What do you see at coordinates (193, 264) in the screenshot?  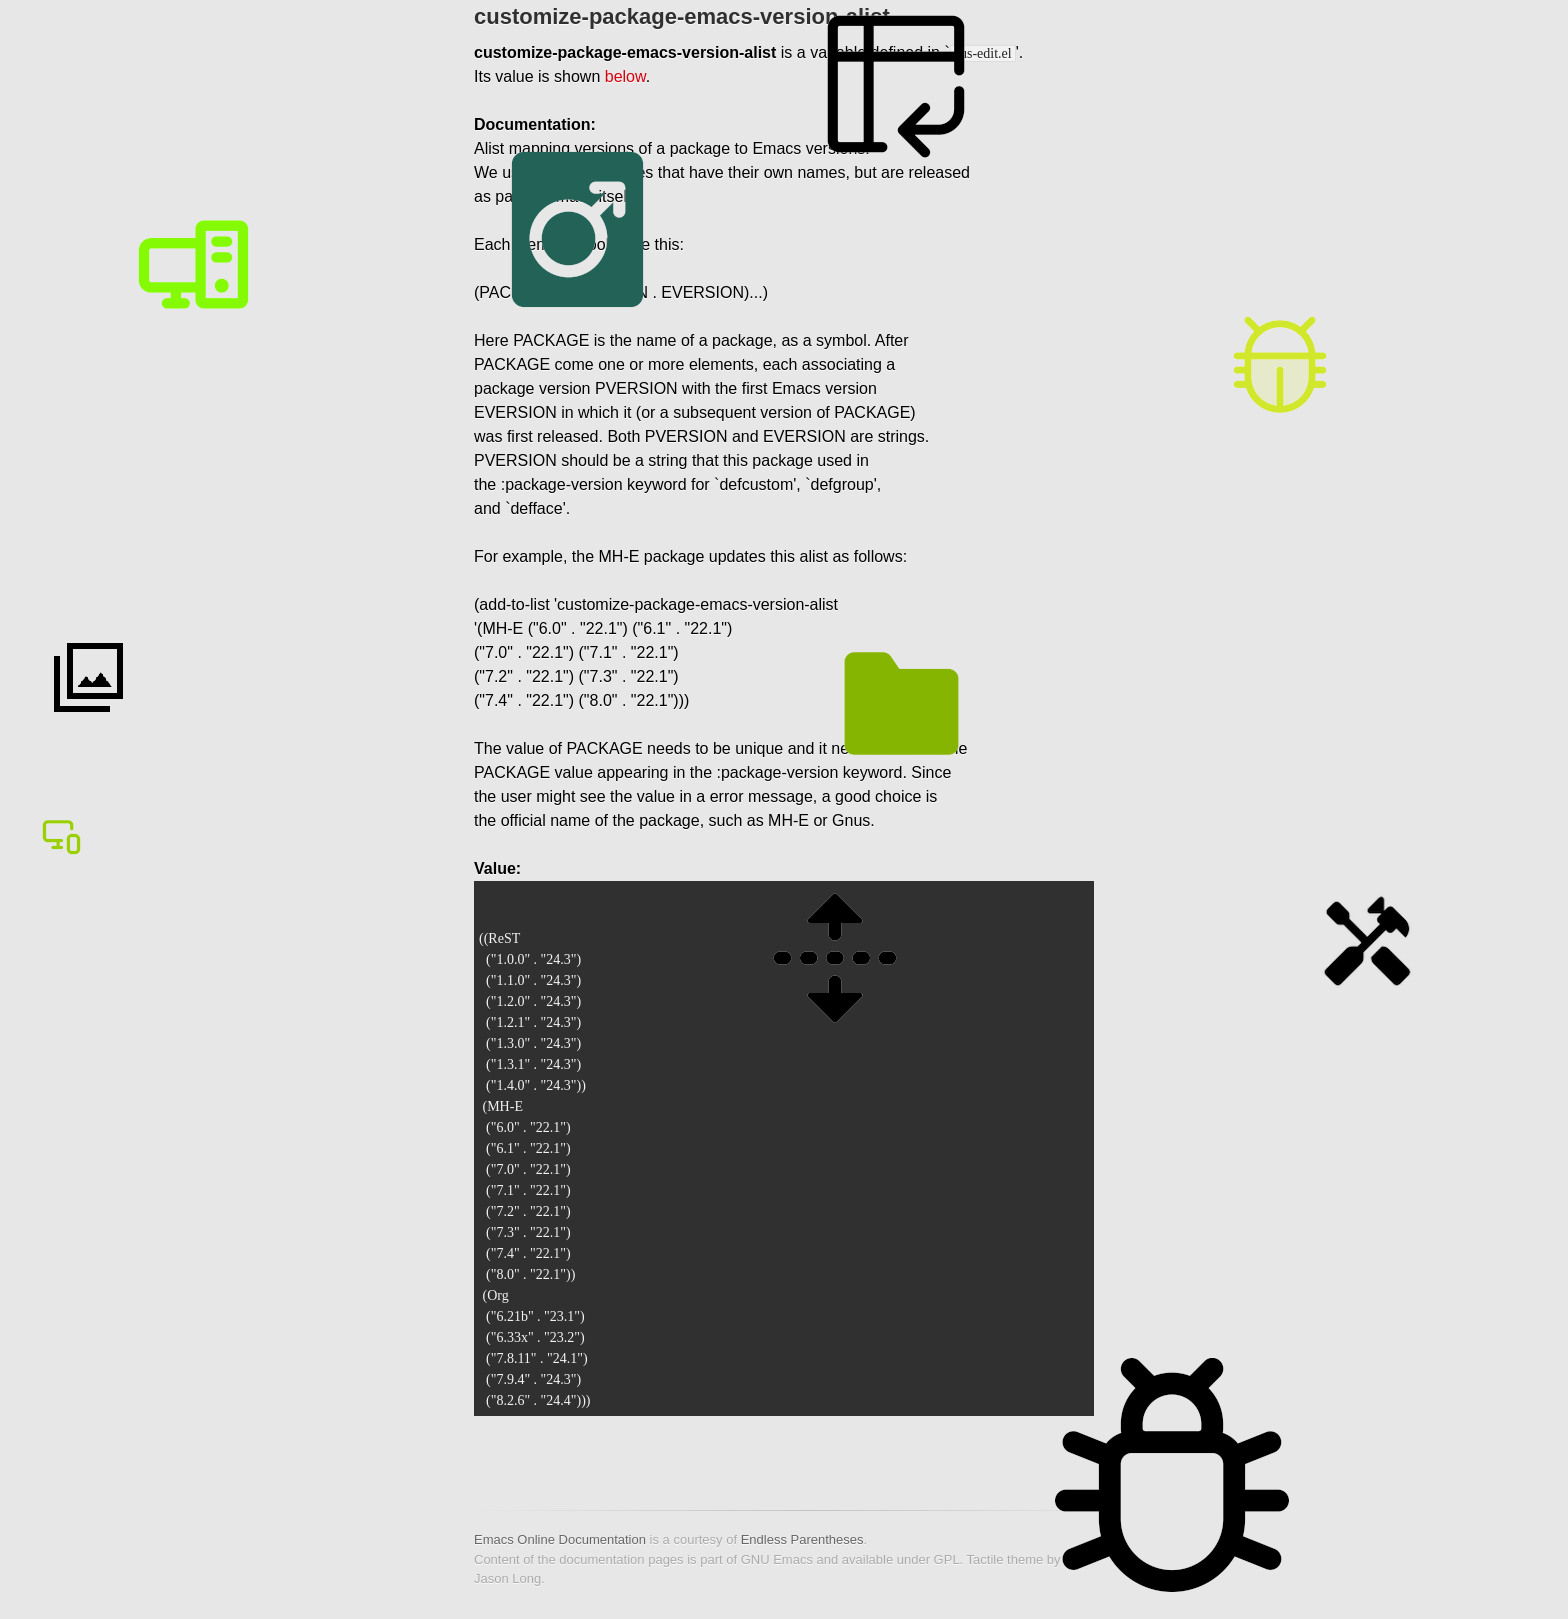 I see `access desktop computer settings` at bounding box center [193, 264].